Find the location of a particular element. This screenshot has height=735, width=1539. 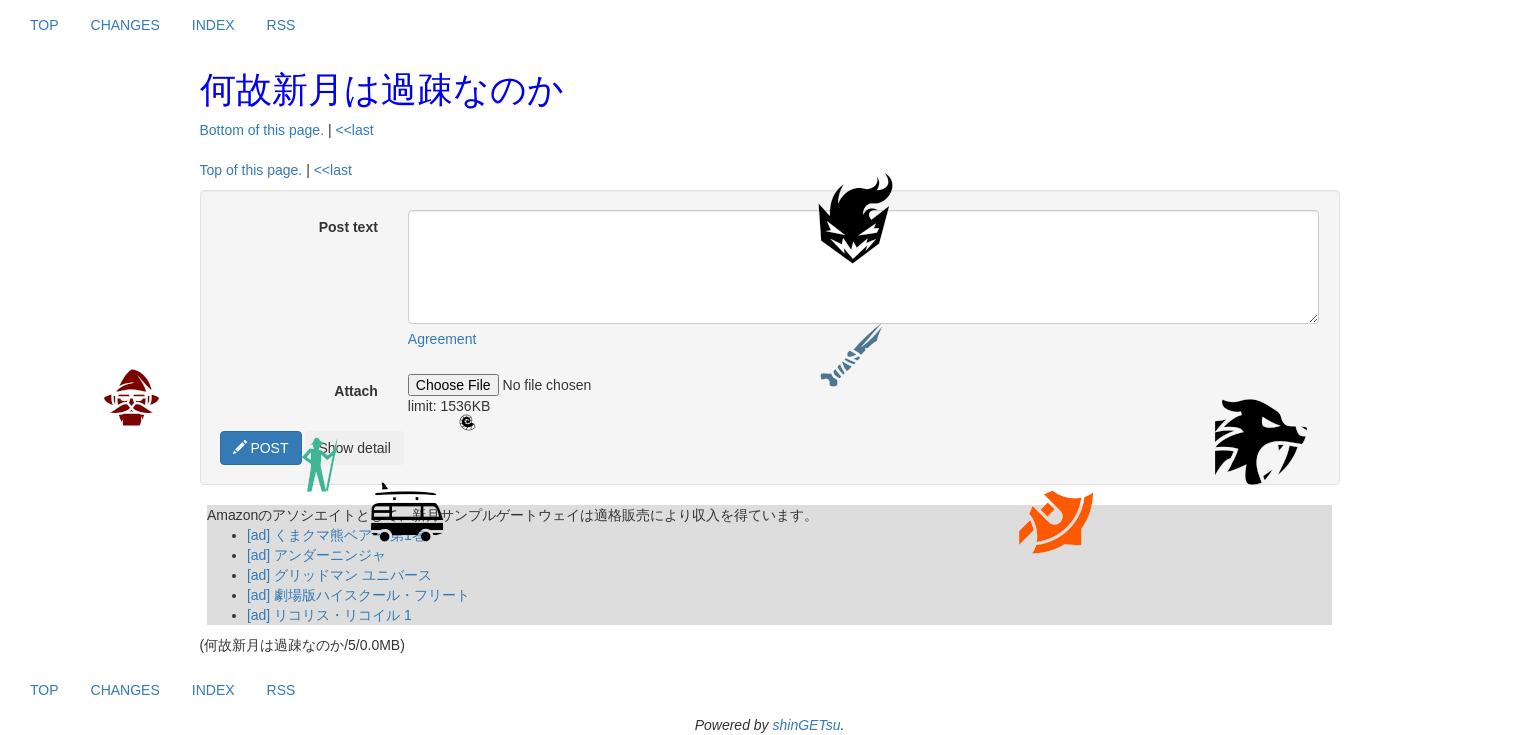

view fossil collection or paleontology items is located at coordinates (467, 422).